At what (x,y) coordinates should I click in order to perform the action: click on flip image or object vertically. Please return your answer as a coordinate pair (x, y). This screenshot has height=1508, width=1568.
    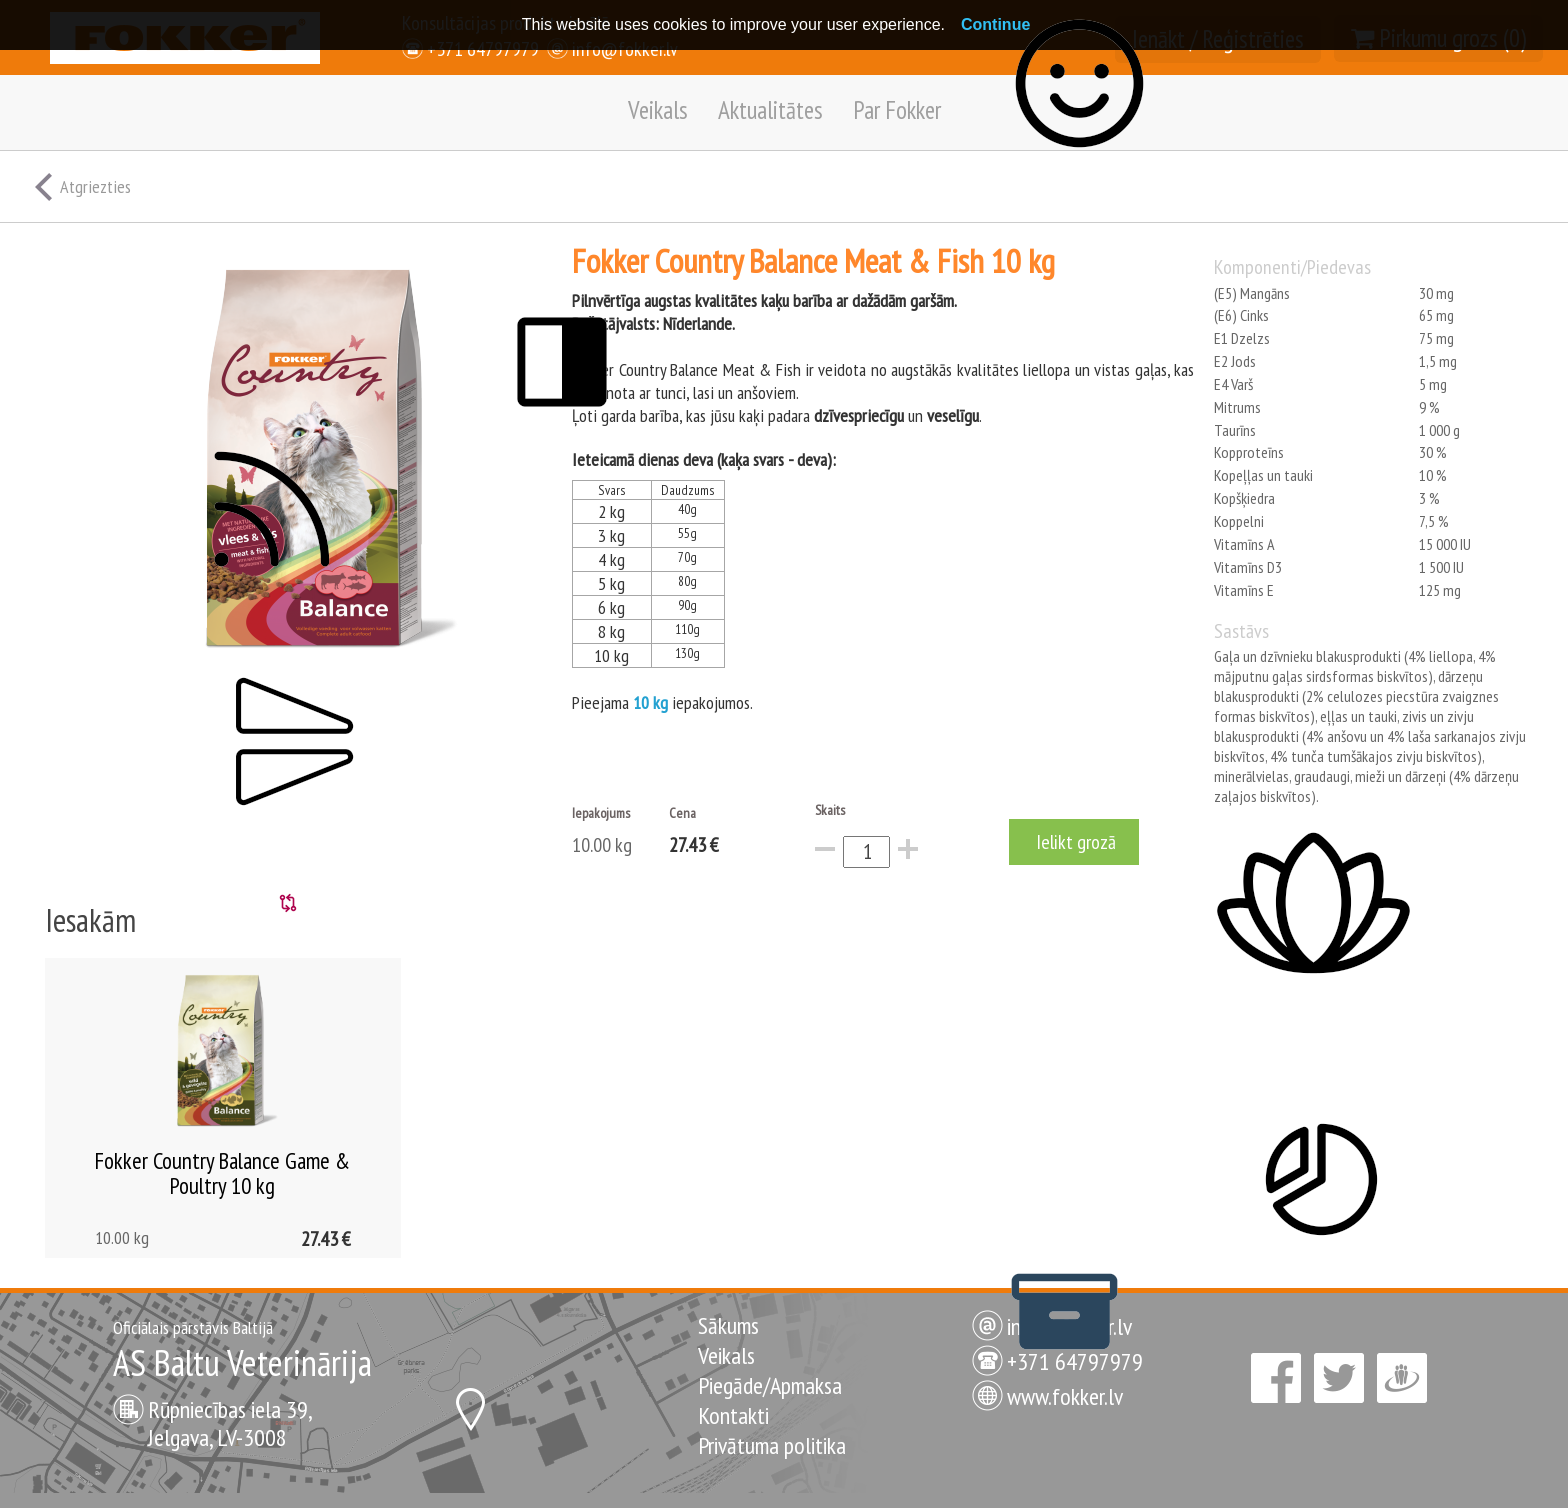
    Looking at the image, I should click on (289, 741).